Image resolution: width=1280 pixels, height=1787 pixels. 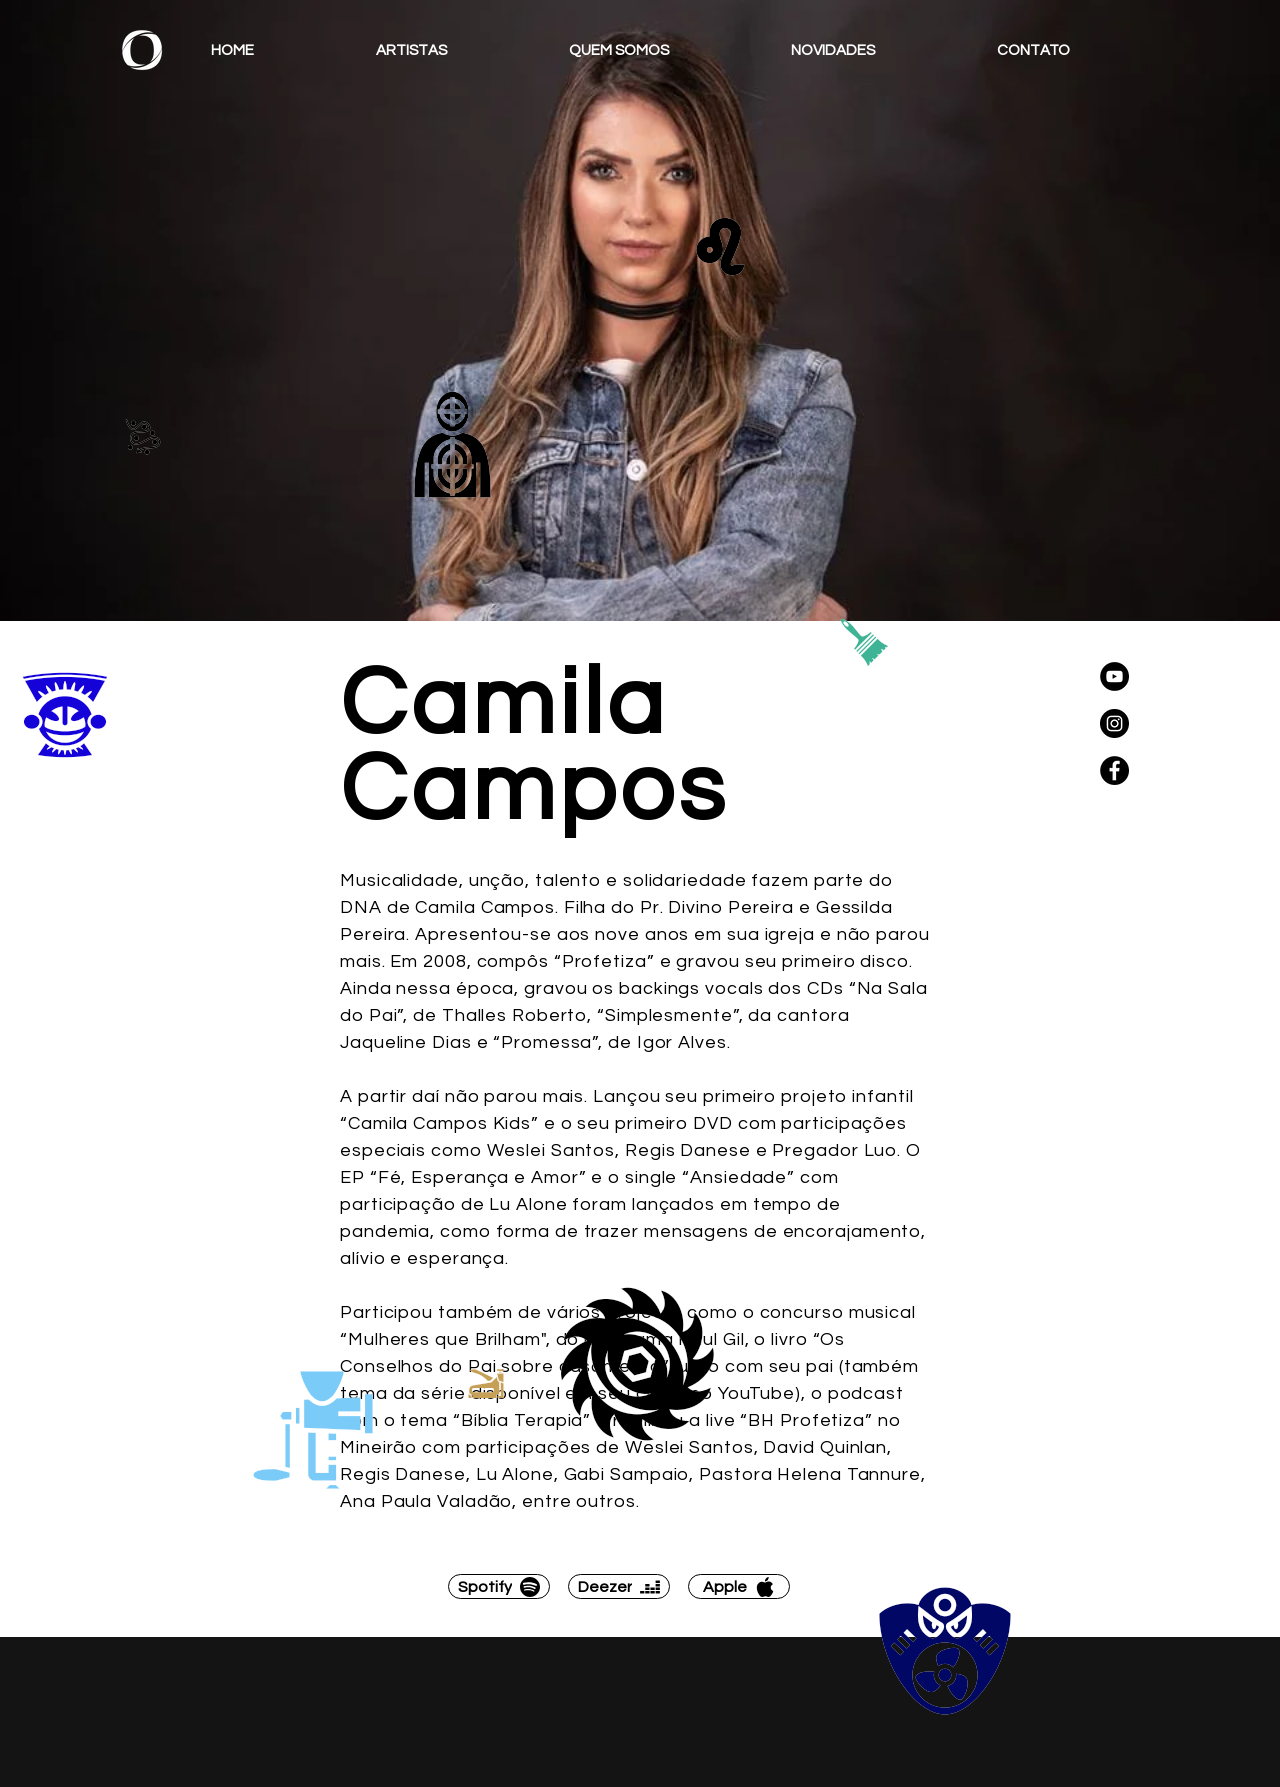 I want to click on represents the leo zodiac sign, so click(x=720, y=246).